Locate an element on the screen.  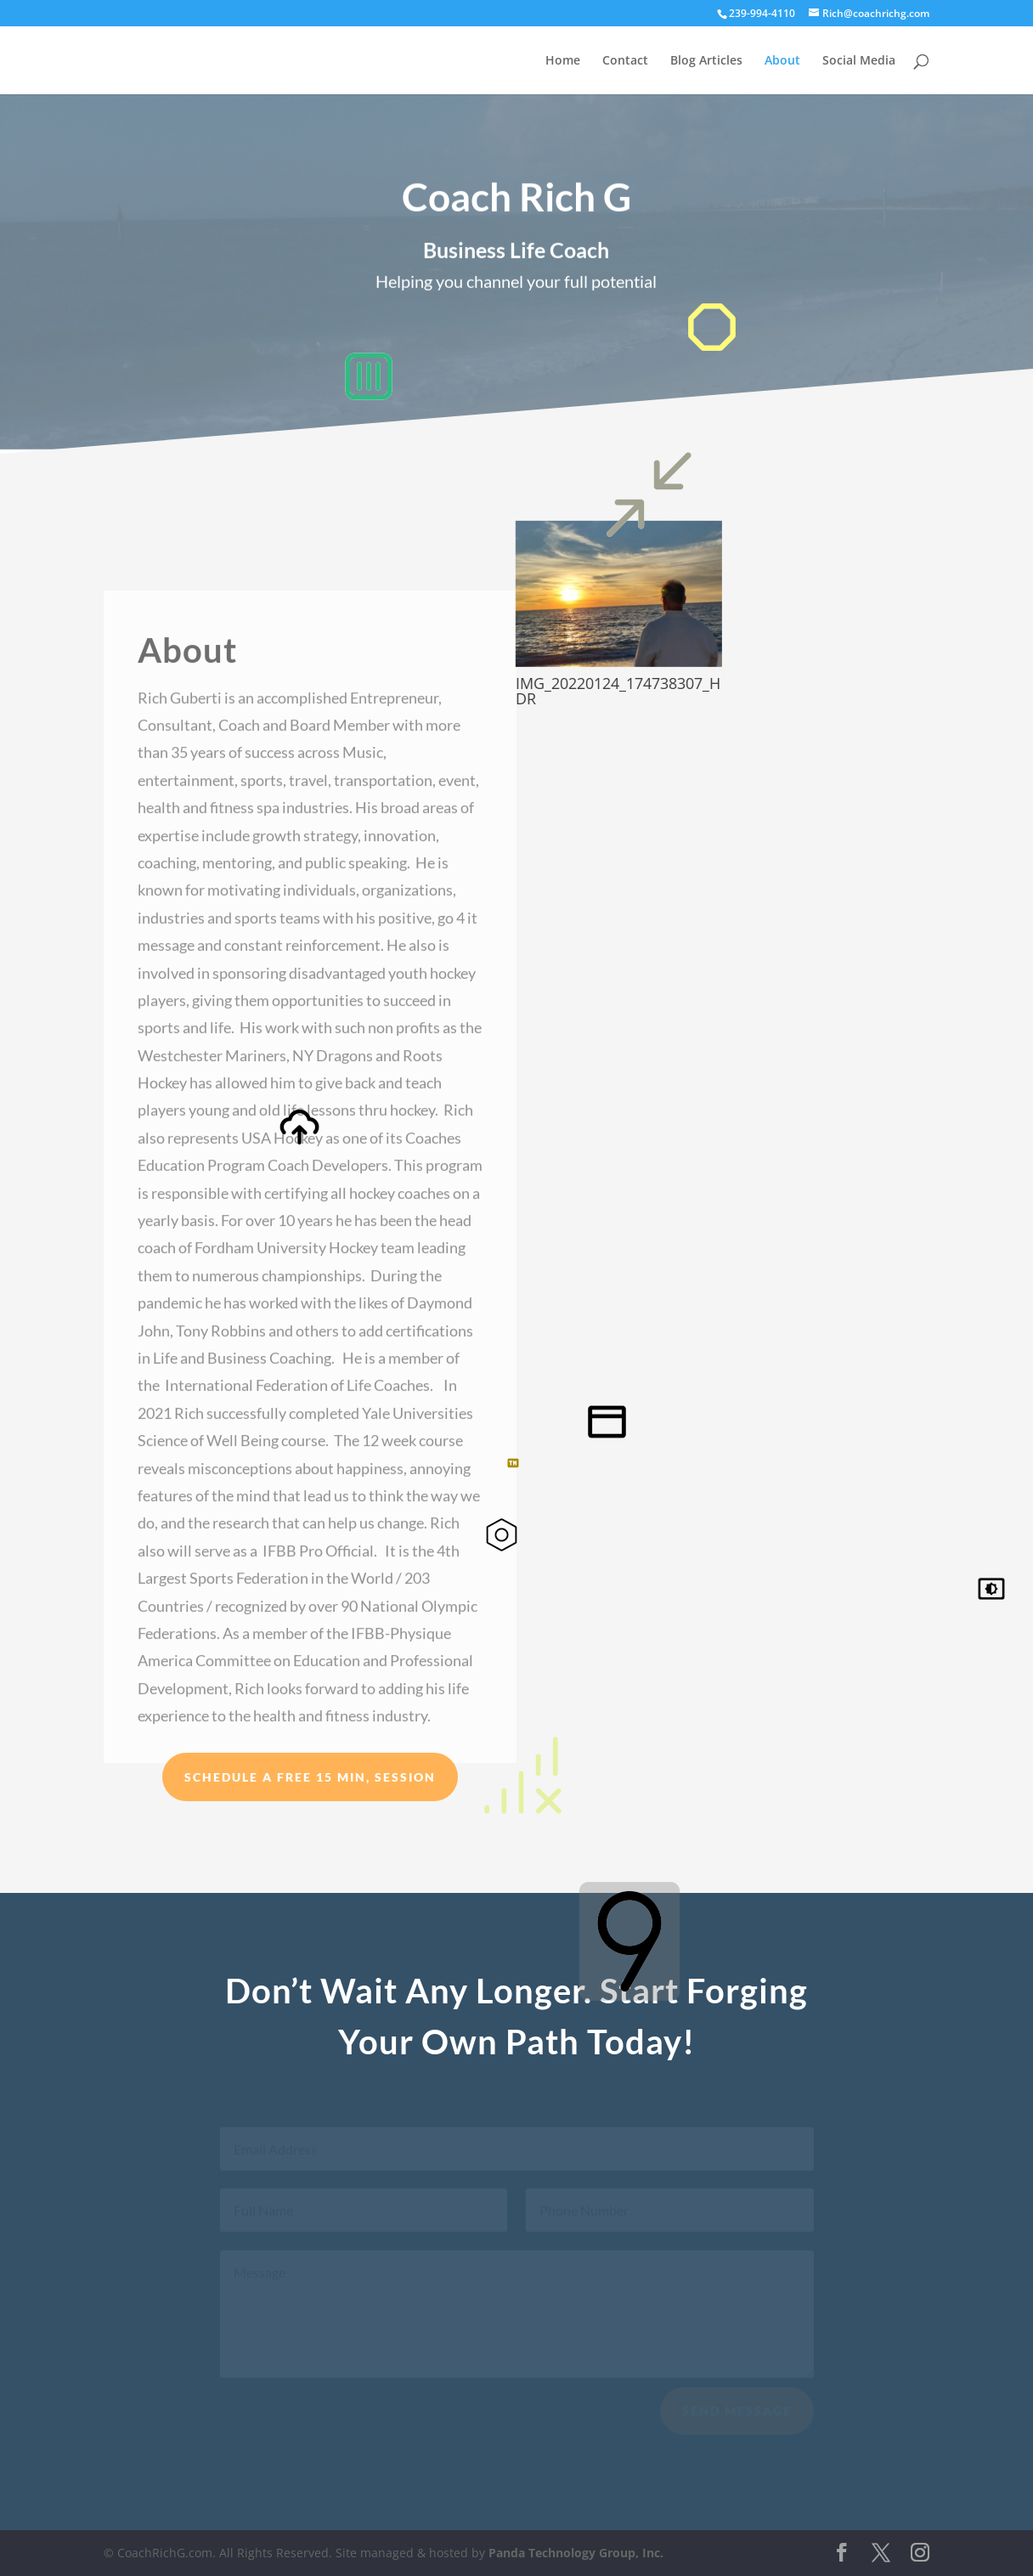
open web browser is located at coordinates (607, 1421).